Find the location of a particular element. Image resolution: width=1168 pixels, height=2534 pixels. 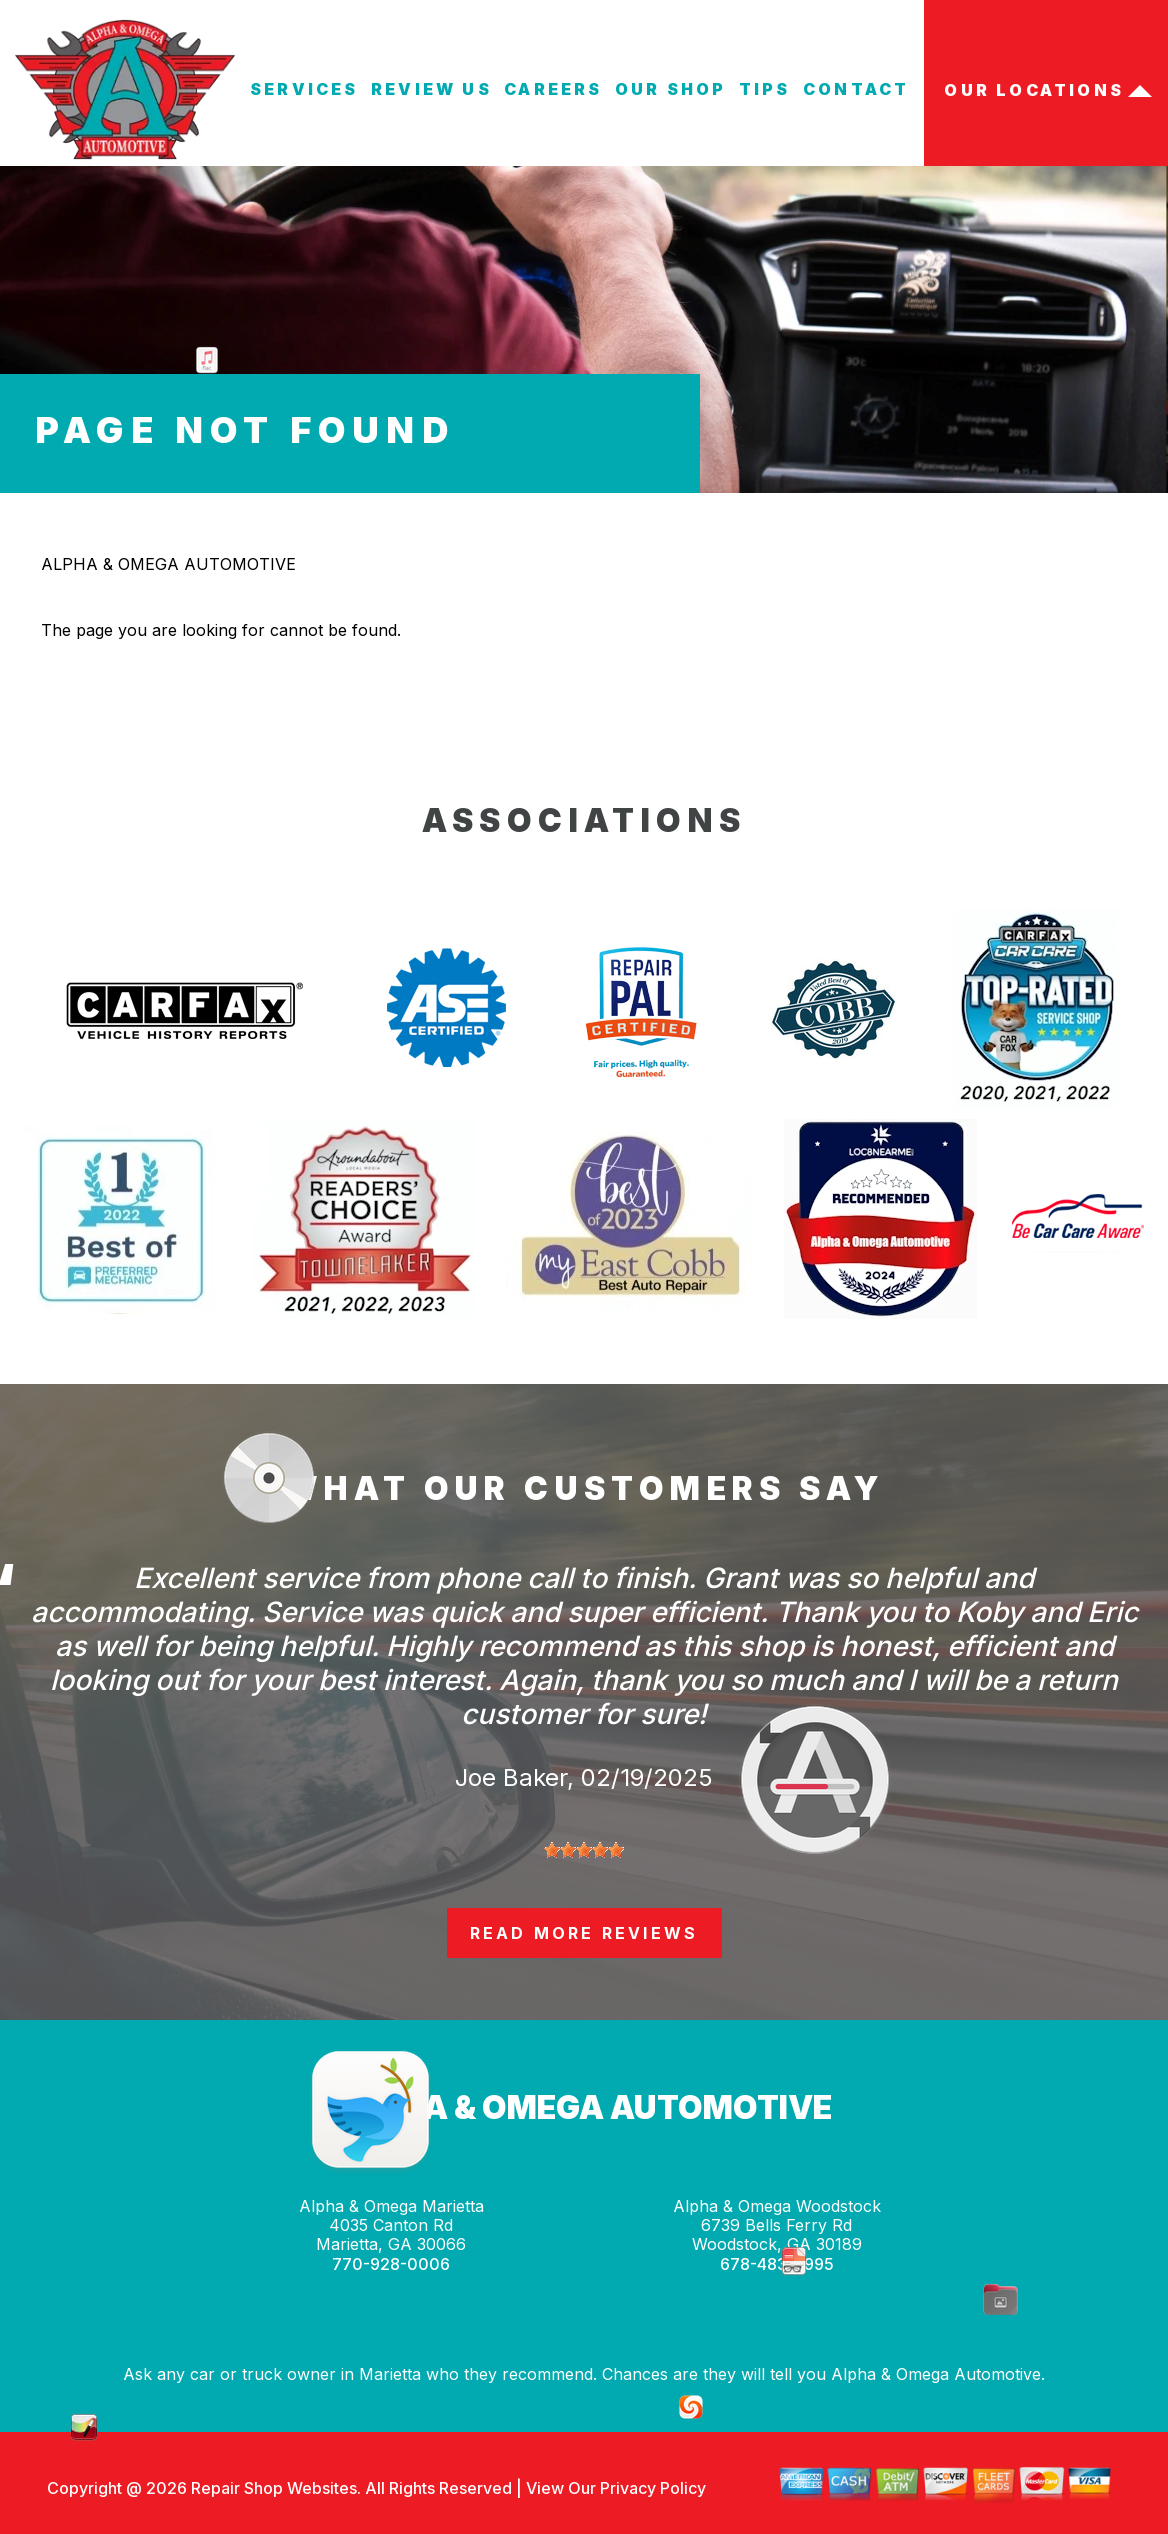

a flac audio file is located at coordinates (207, 360).